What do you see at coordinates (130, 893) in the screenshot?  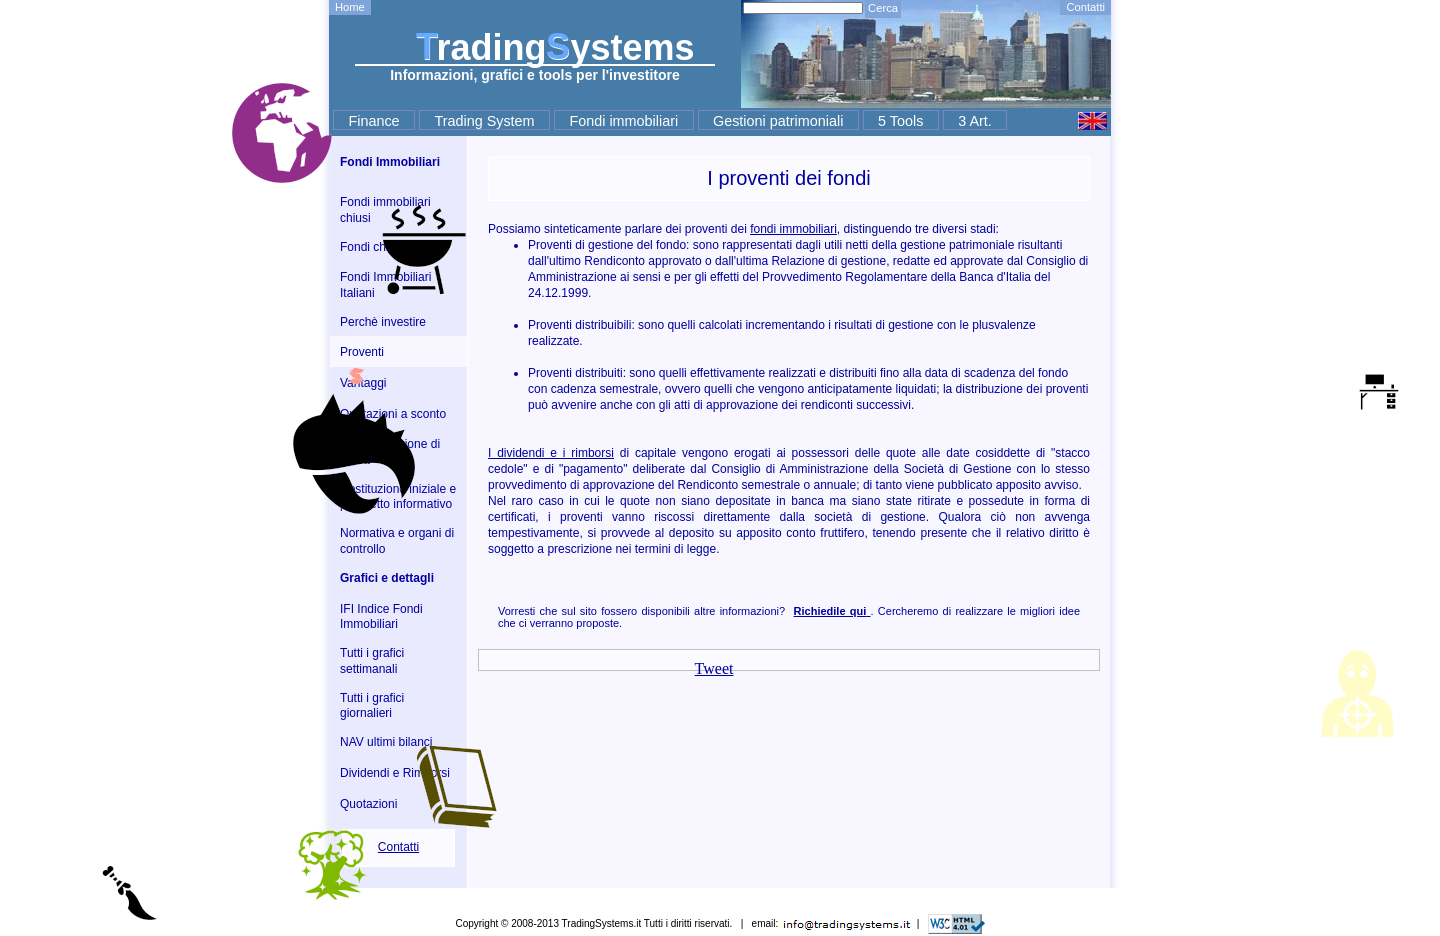 I see `equip a bone knife weapon` at bounding box center [130, 893].